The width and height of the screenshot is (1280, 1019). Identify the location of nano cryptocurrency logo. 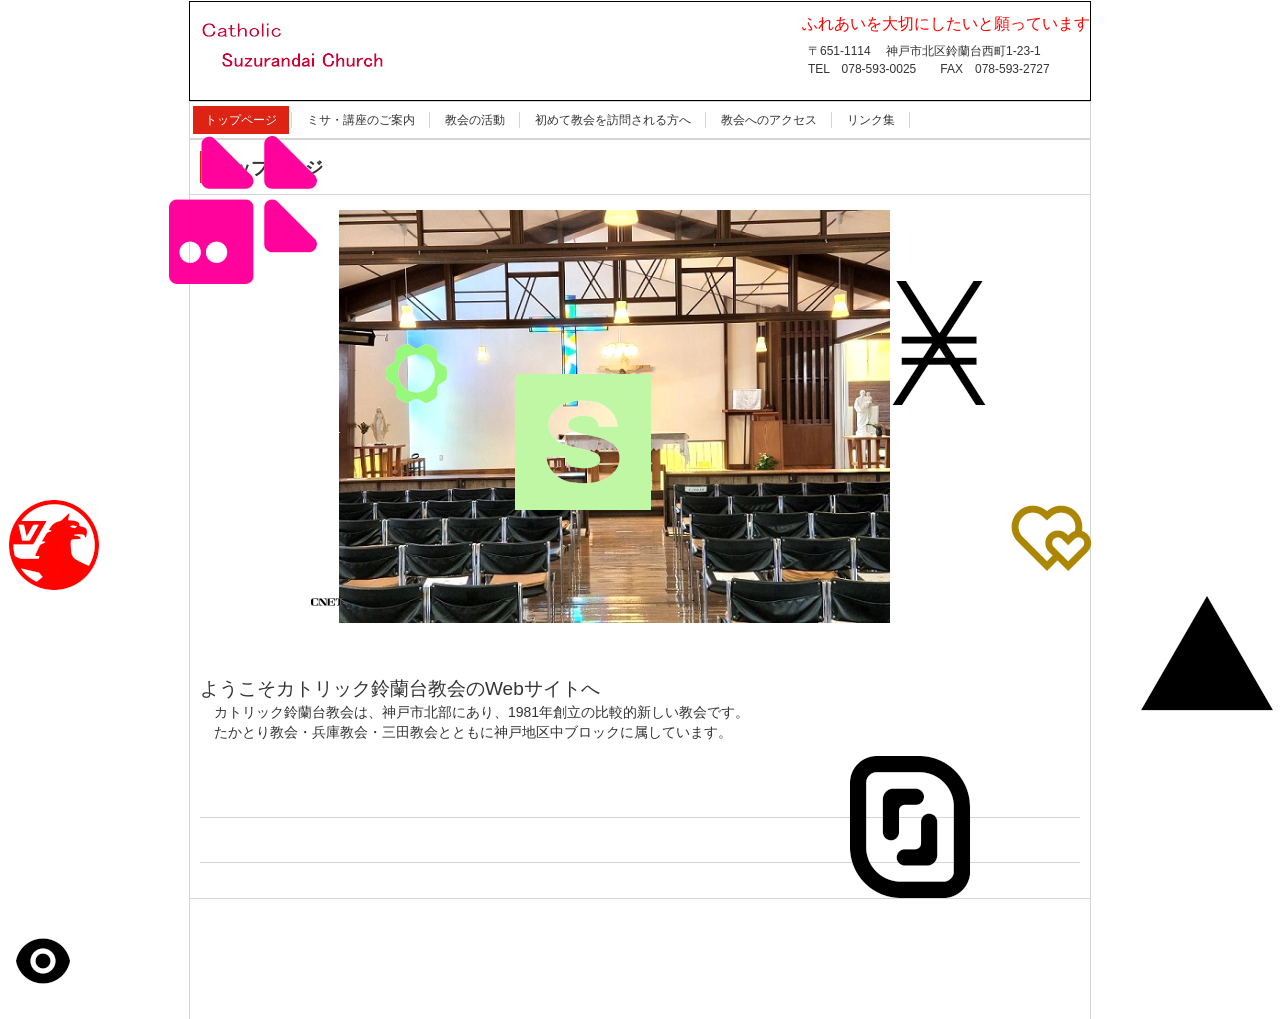
(939, 343).